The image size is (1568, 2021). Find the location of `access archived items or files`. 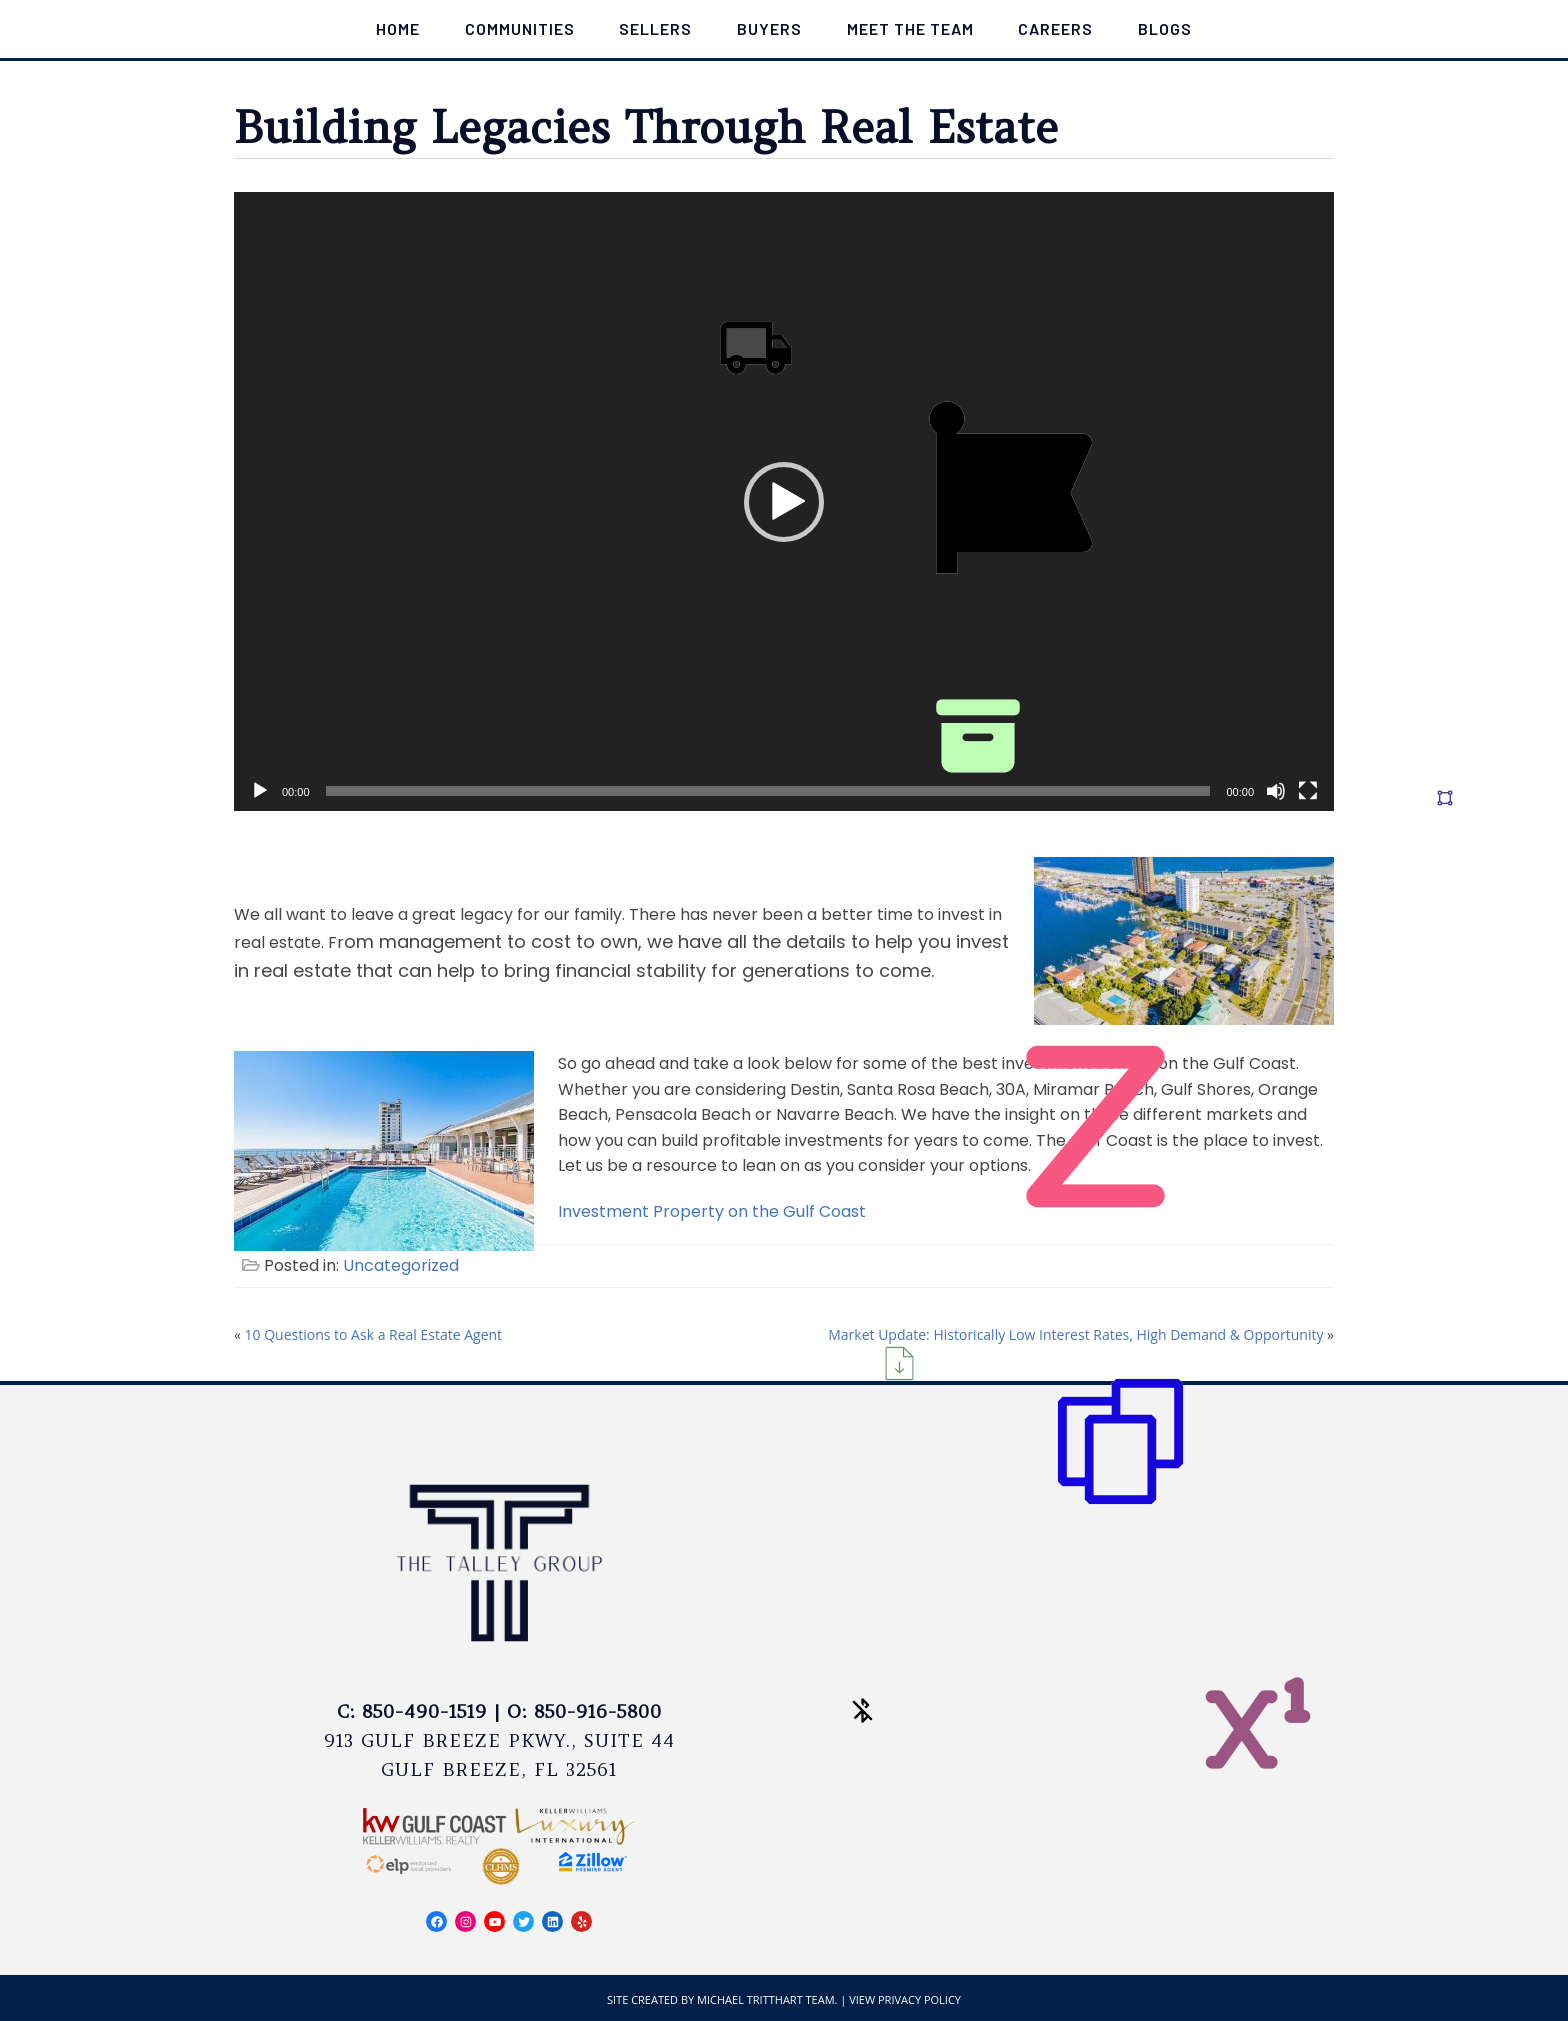

access archived items or files is located at coordinates (978, 736).